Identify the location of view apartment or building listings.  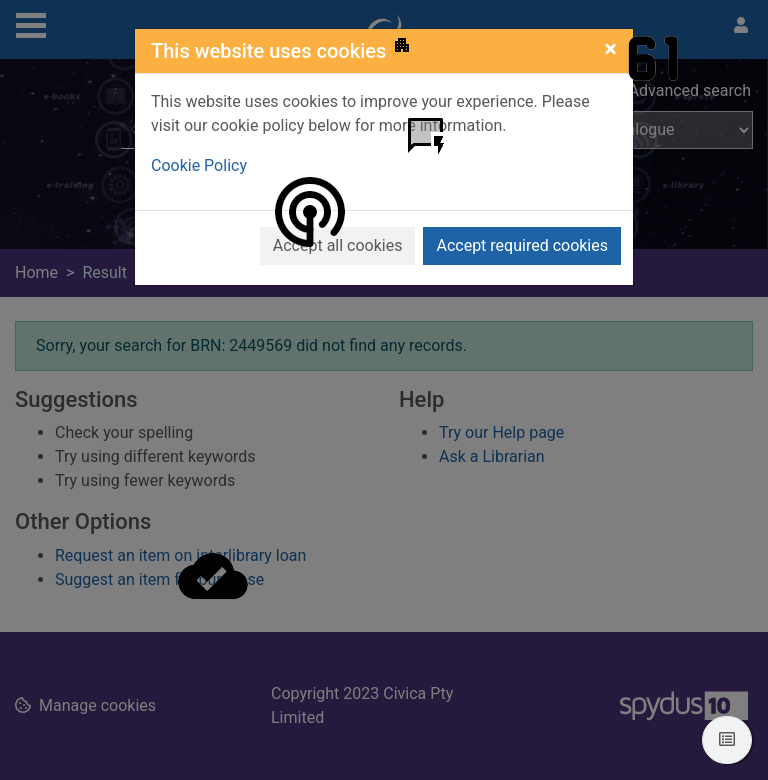
(402, 45).